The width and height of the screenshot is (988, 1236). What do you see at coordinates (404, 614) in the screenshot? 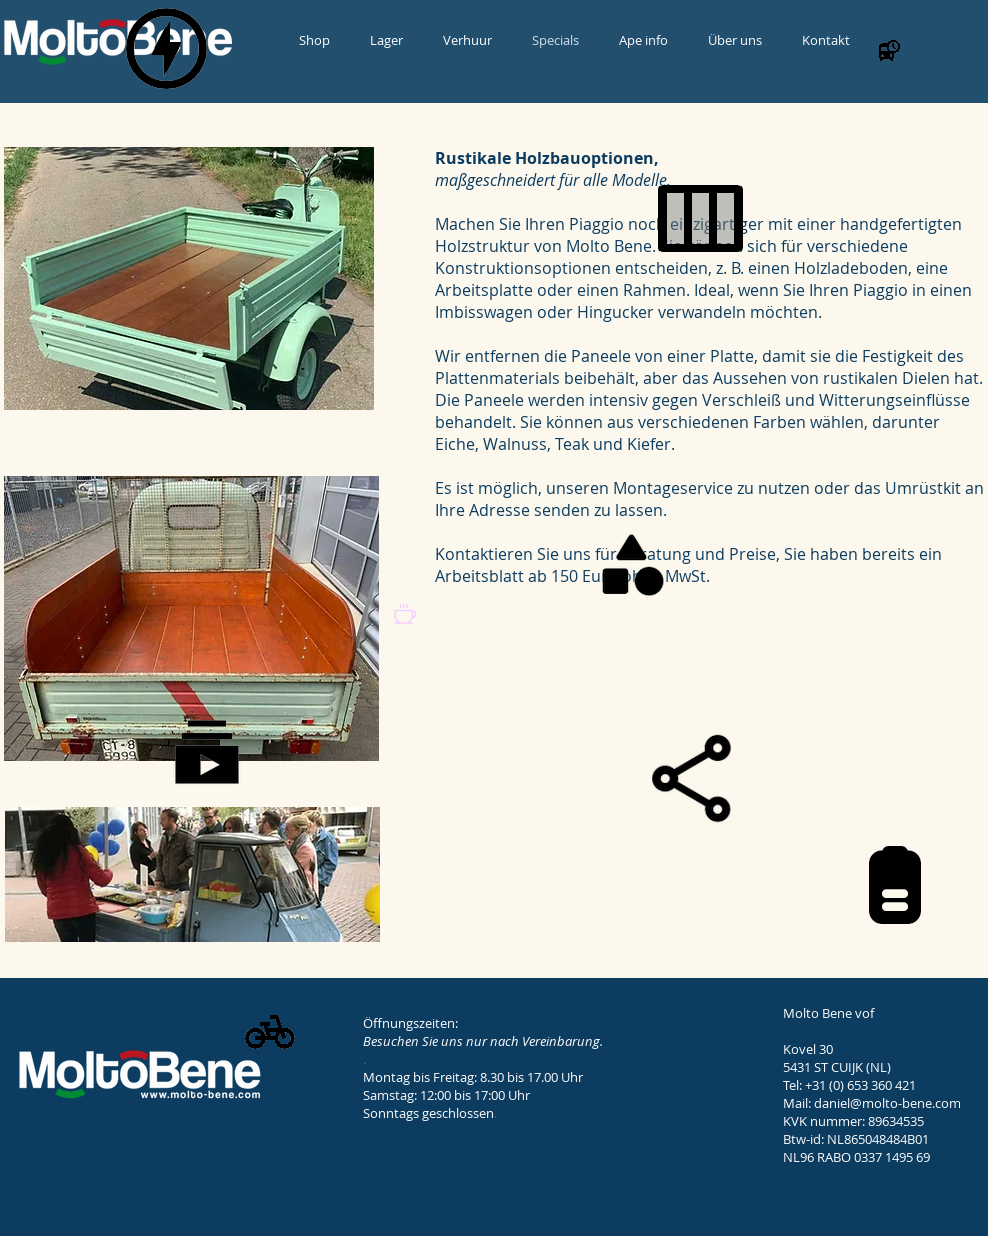
I see `find nearby coffee shops` at bounding box center [404, 614].